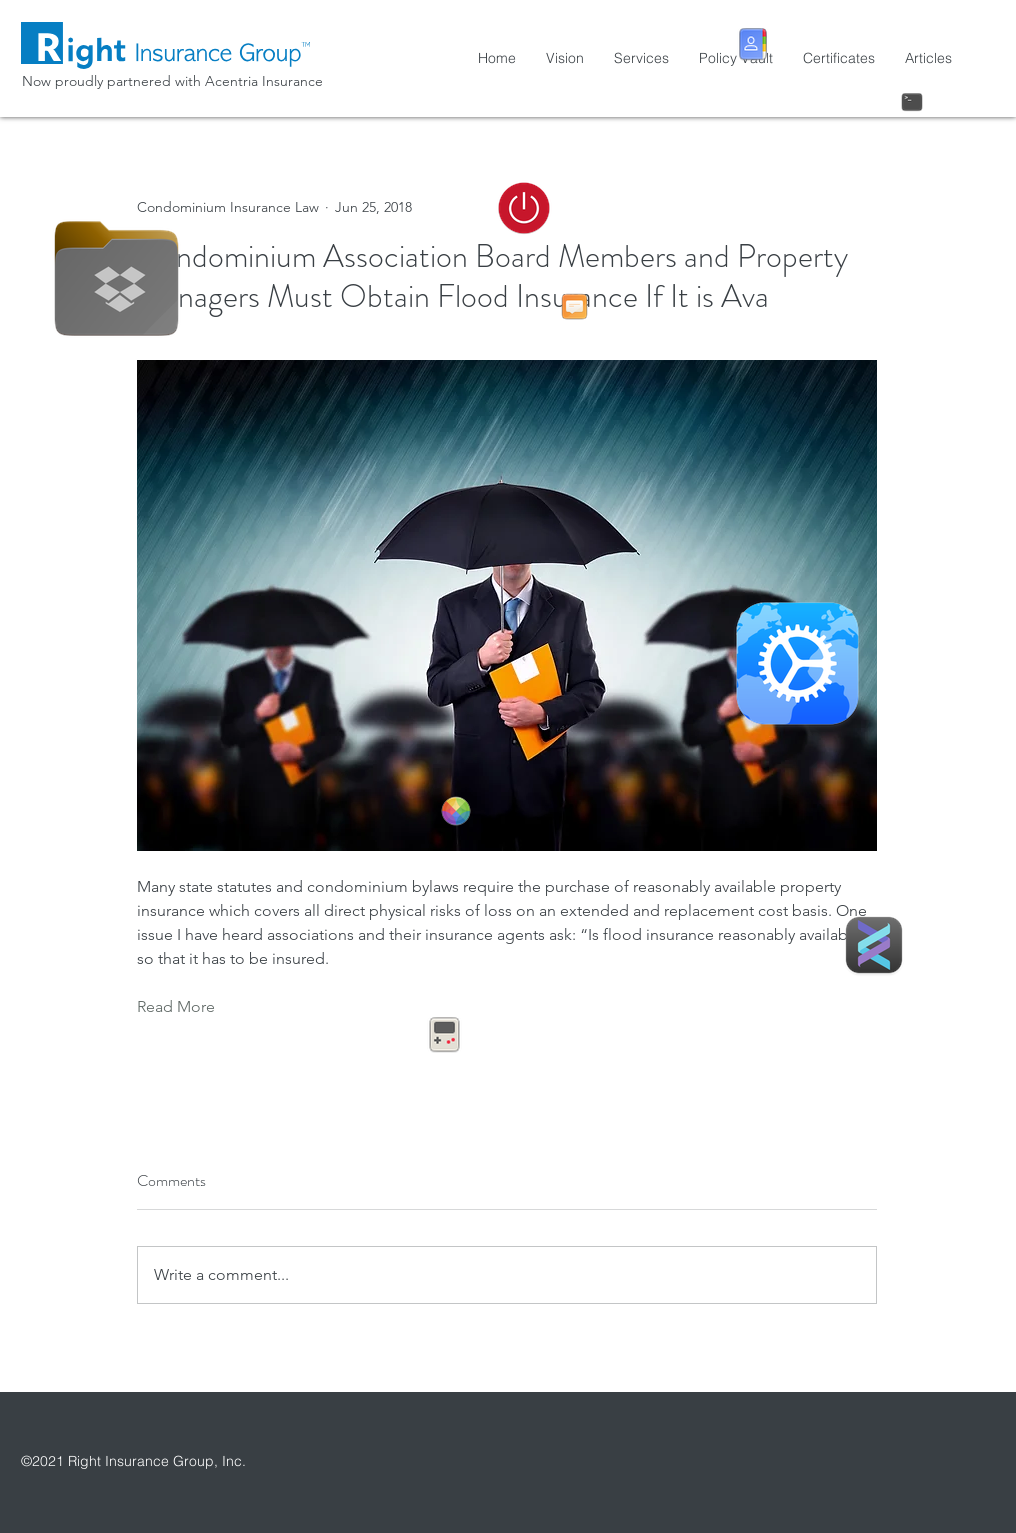 Image resolution: width=1016 pixels, height=1533 pixels. I want to click on open the helix app, so click(874, 945).